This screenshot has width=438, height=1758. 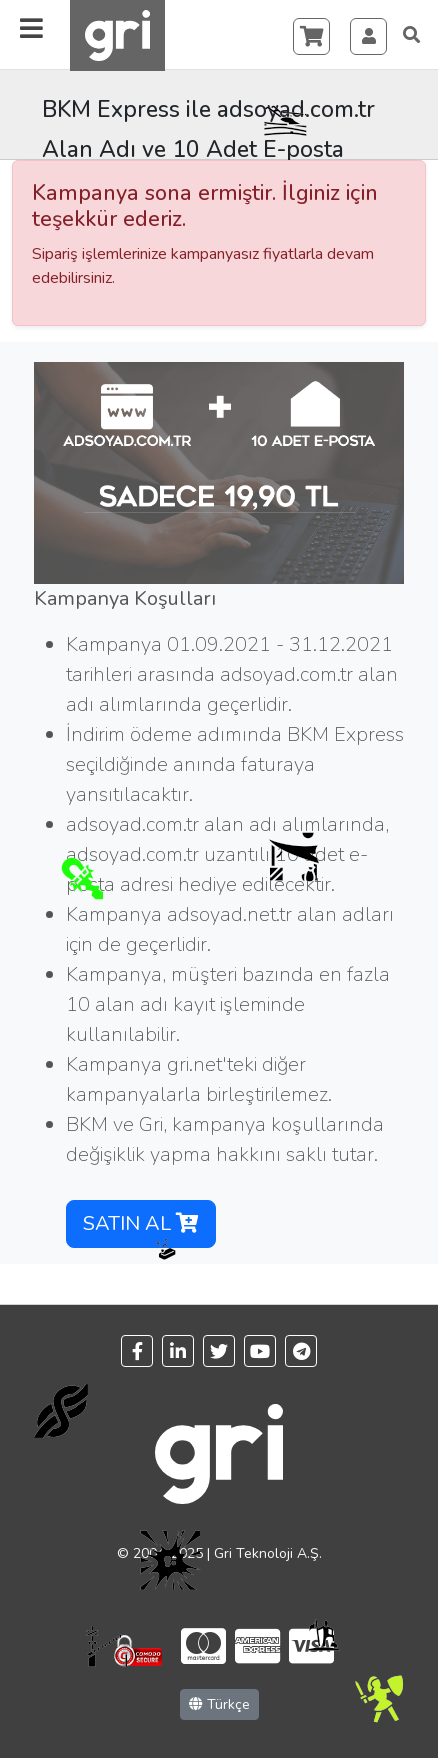 What do you see at coordinates (82, 878) in the screenshot?
I see `activate magnetic pulse ability` at bounding box center [82, 878].